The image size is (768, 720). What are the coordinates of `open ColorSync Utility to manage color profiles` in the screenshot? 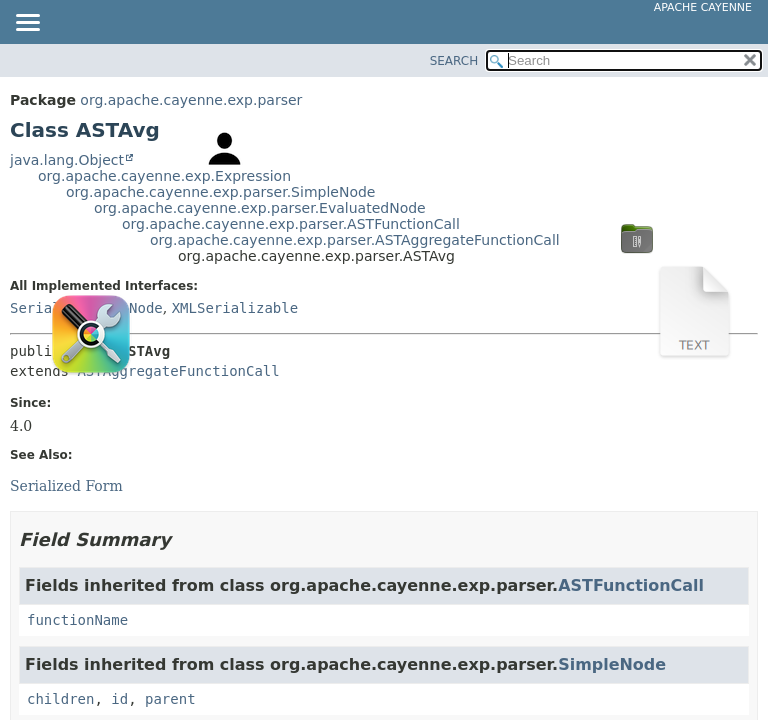 It's located at (91, 334).